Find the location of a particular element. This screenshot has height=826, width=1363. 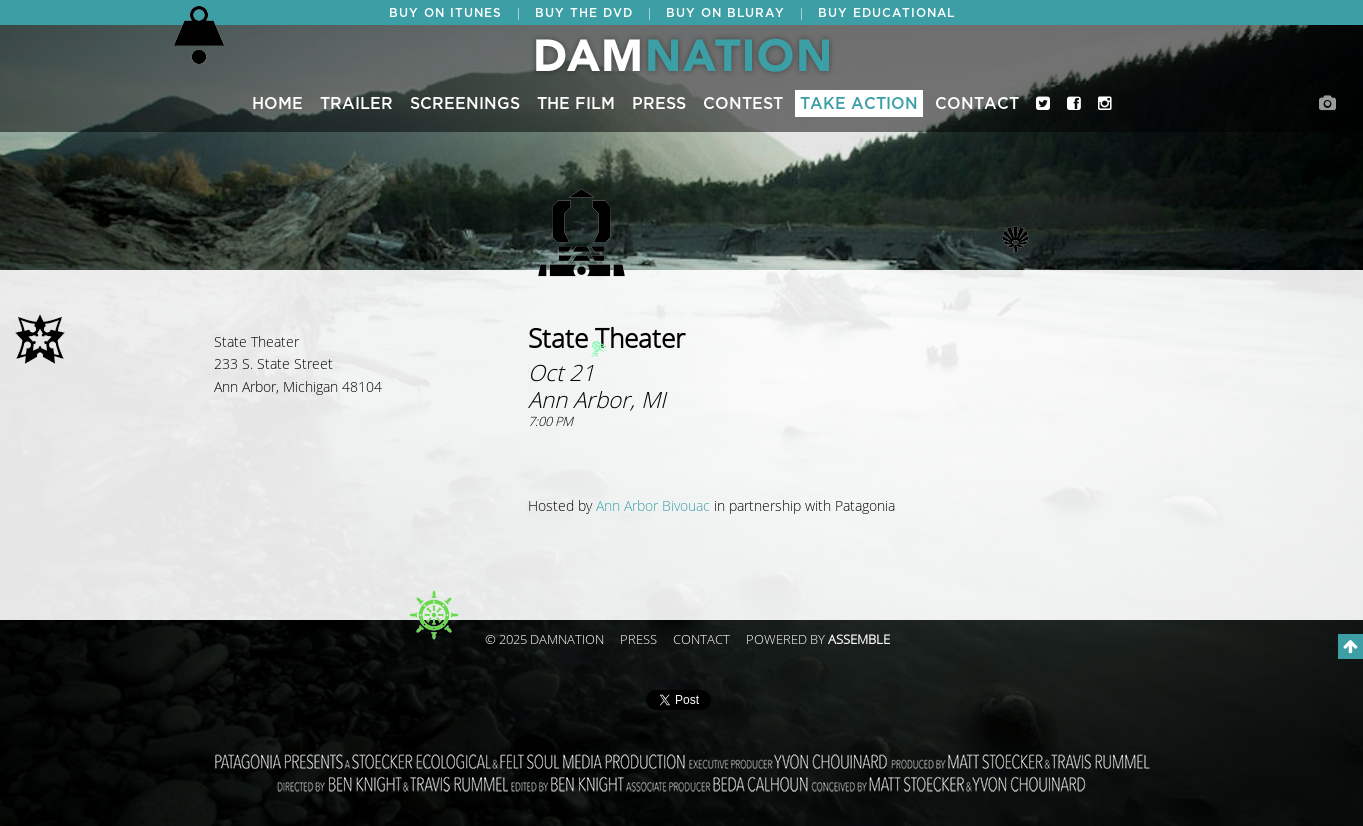

view current energy or fuel reserves is located at coordinates (581, 232).